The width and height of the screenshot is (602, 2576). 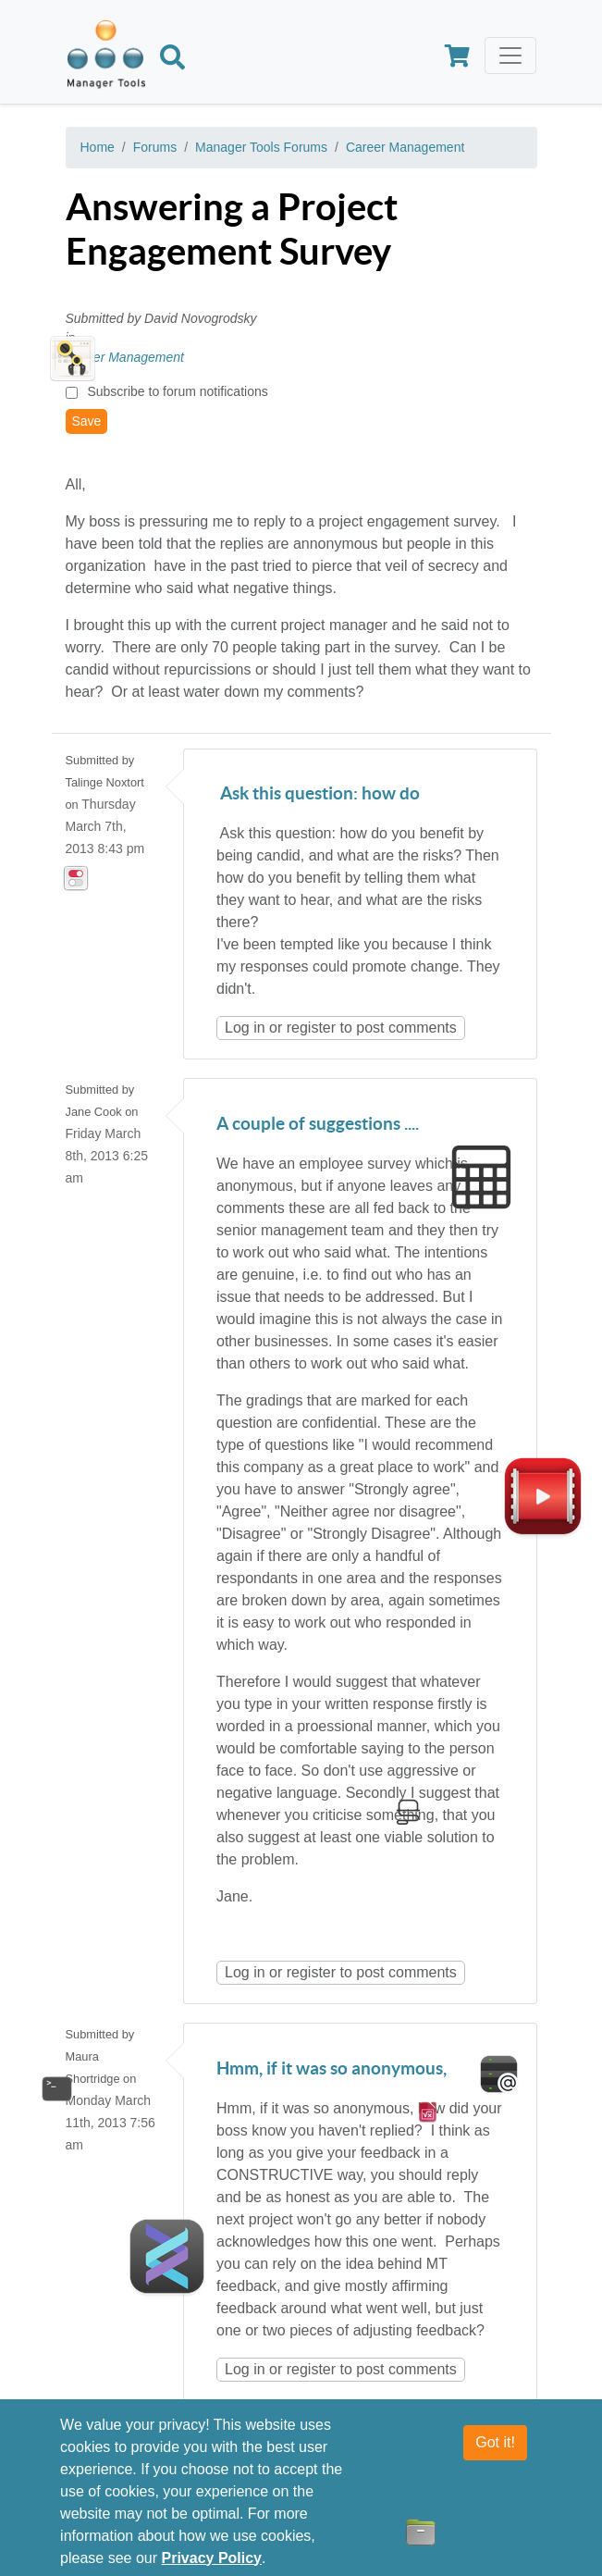 What do you see at coordinates (421, 2532) in the screenshot?
I see `open file manager application` at bounding box center [421, 2532].